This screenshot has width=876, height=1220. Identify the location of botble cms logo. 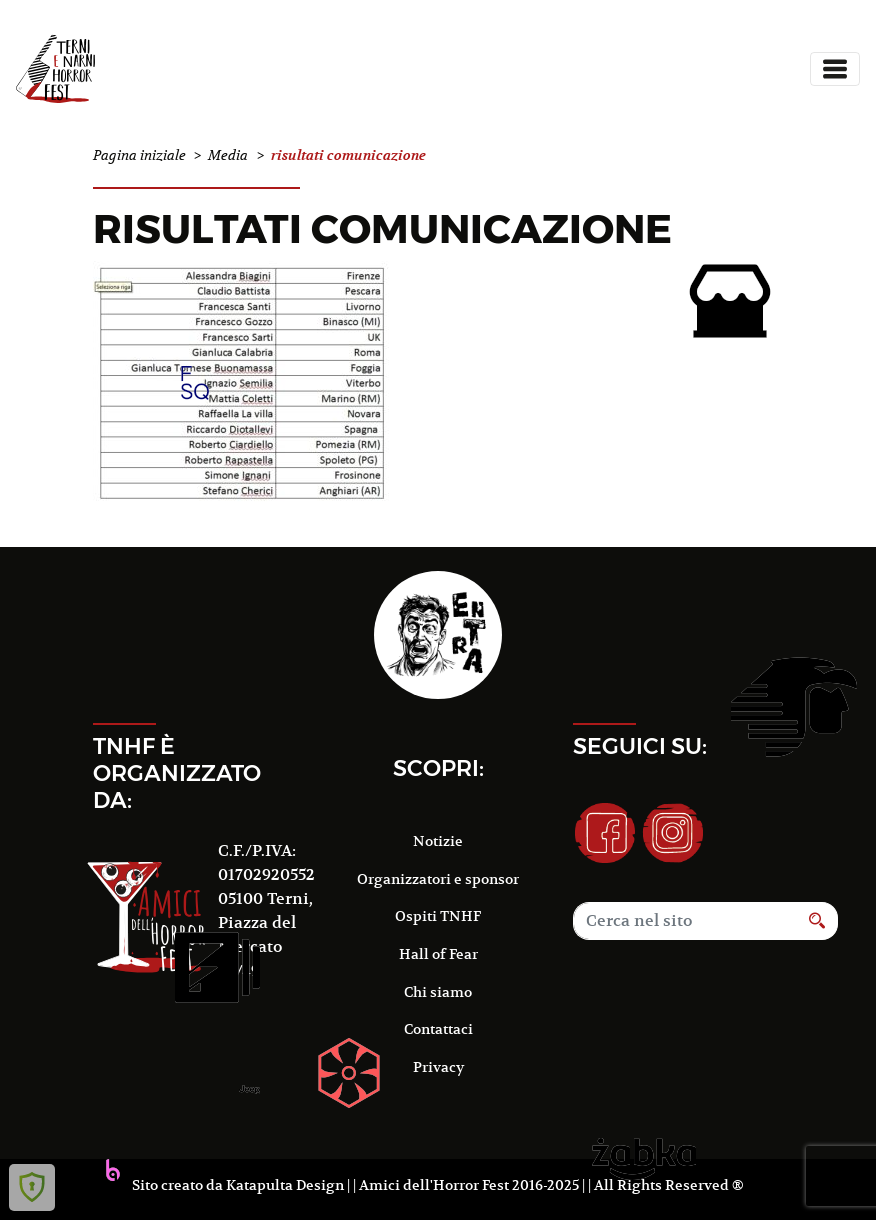
(113, 1170).